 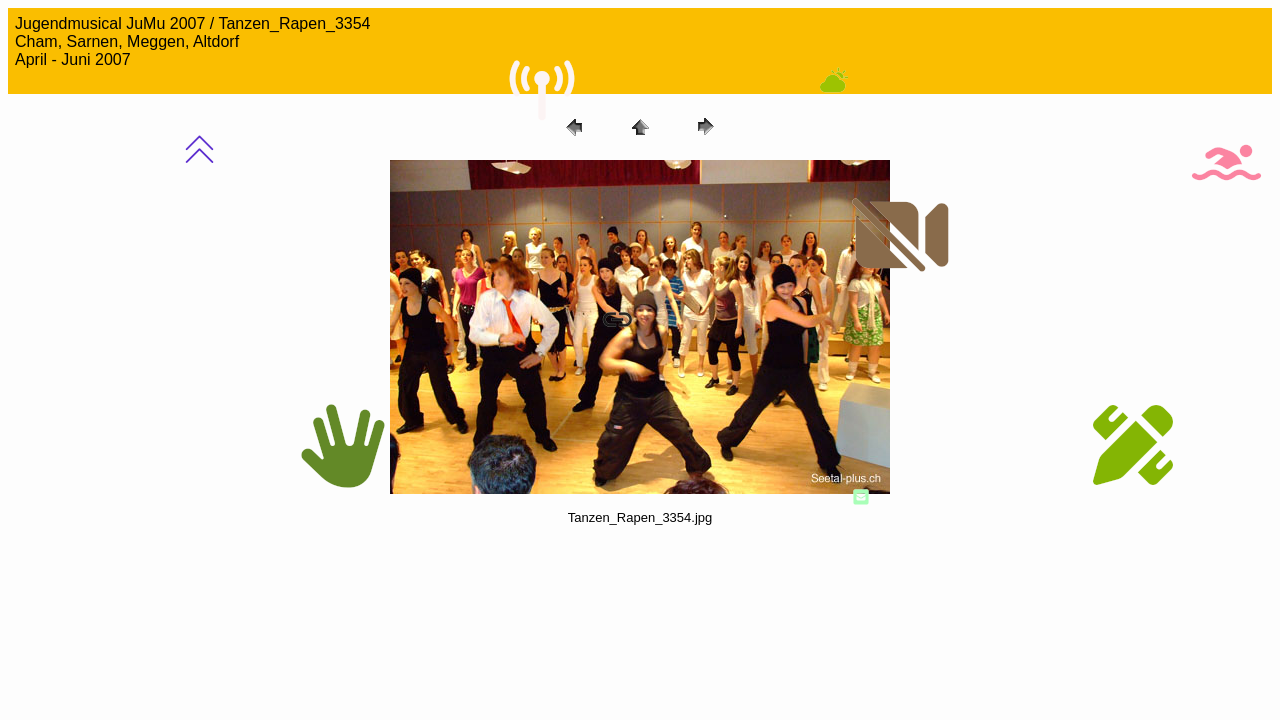 What do you see at coordinates (861, 497) in the screenshot?
I see `open your email inbox` at bounding box center [861, 497].